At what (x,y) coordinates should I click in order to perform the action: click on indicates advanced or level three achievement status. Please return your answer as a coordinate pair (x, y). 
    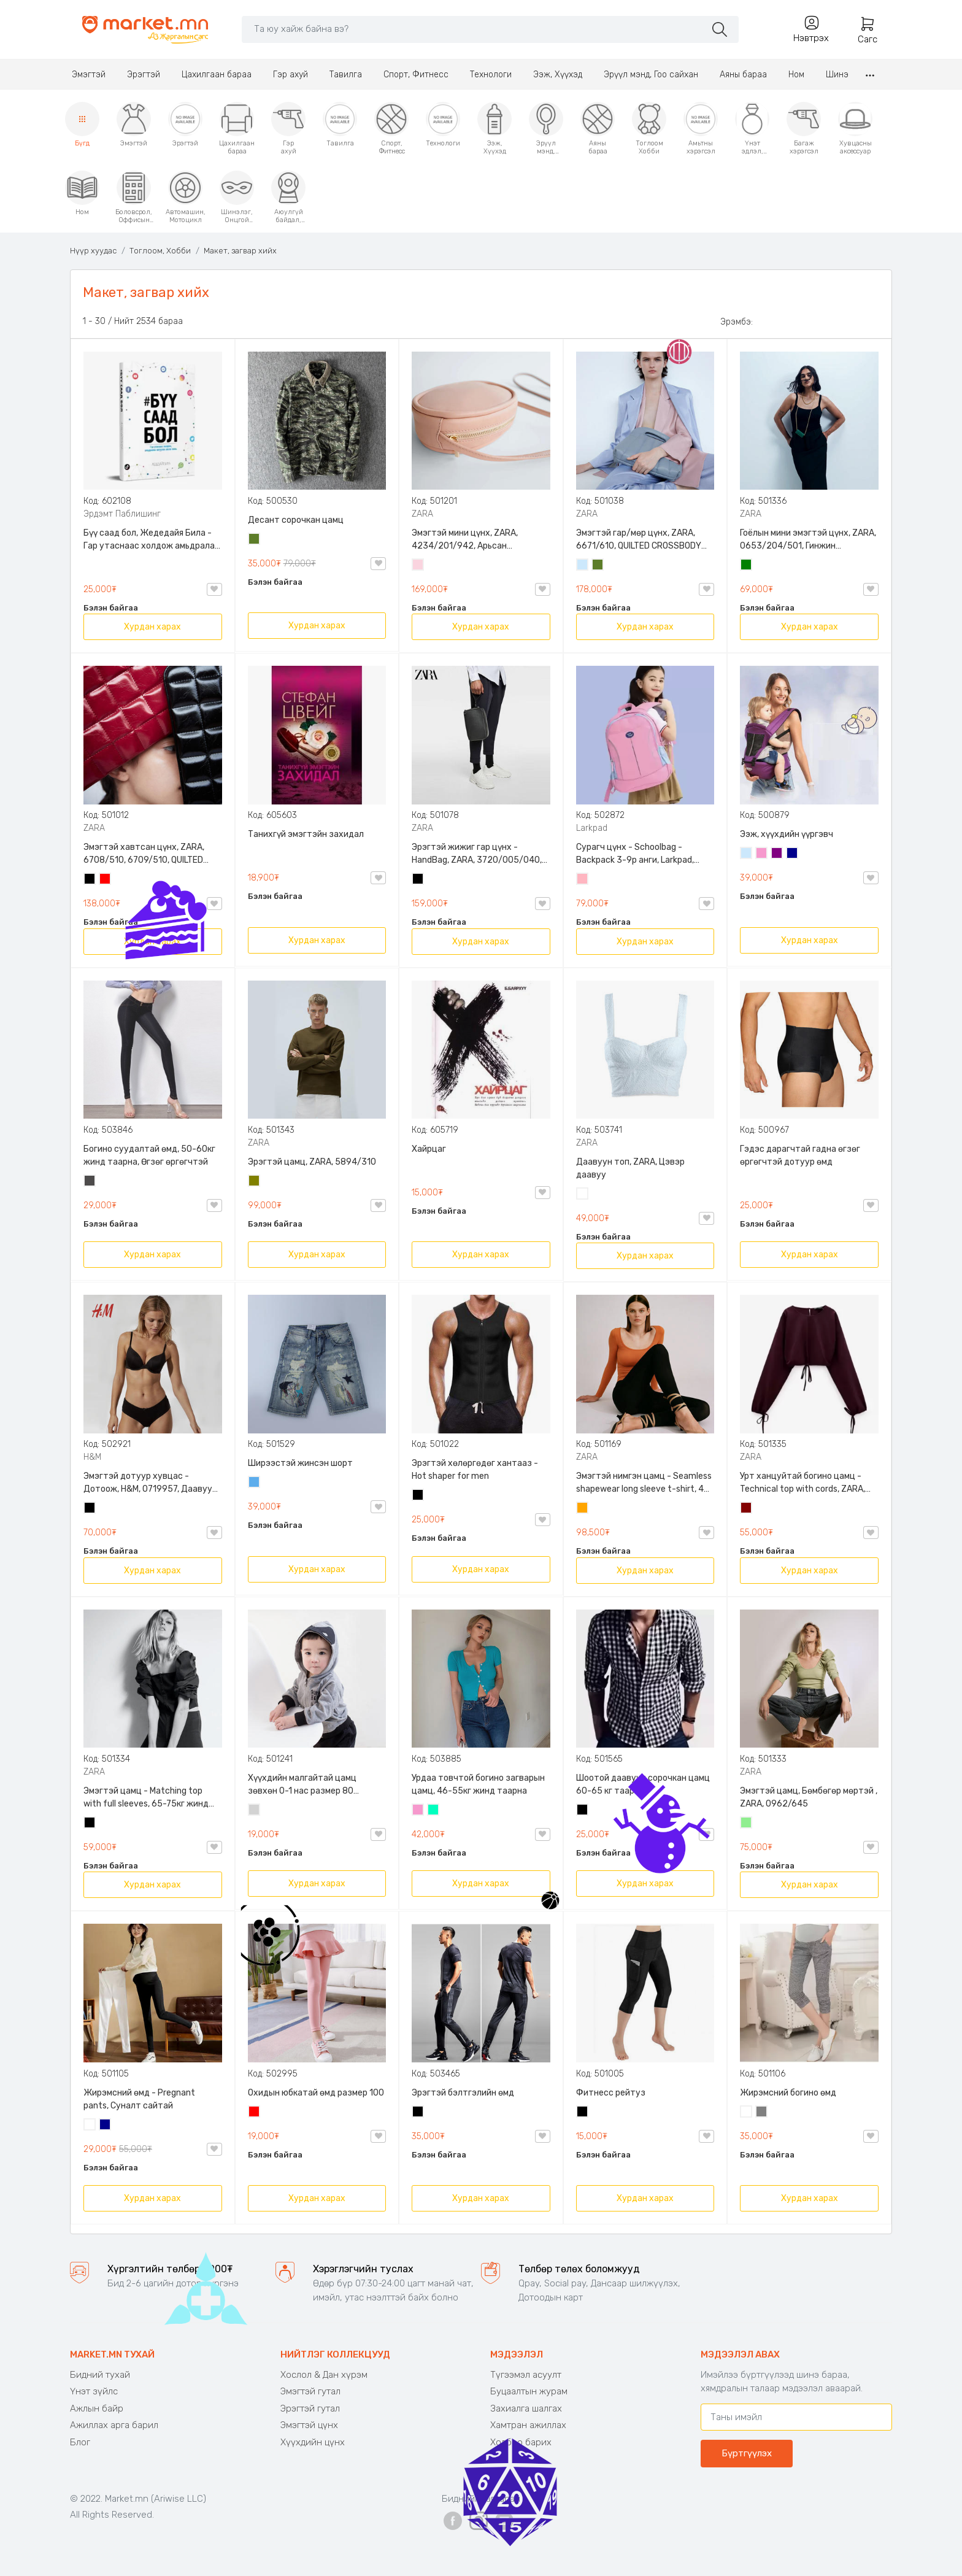
    Looking at the image, I should click on (206, 2288).